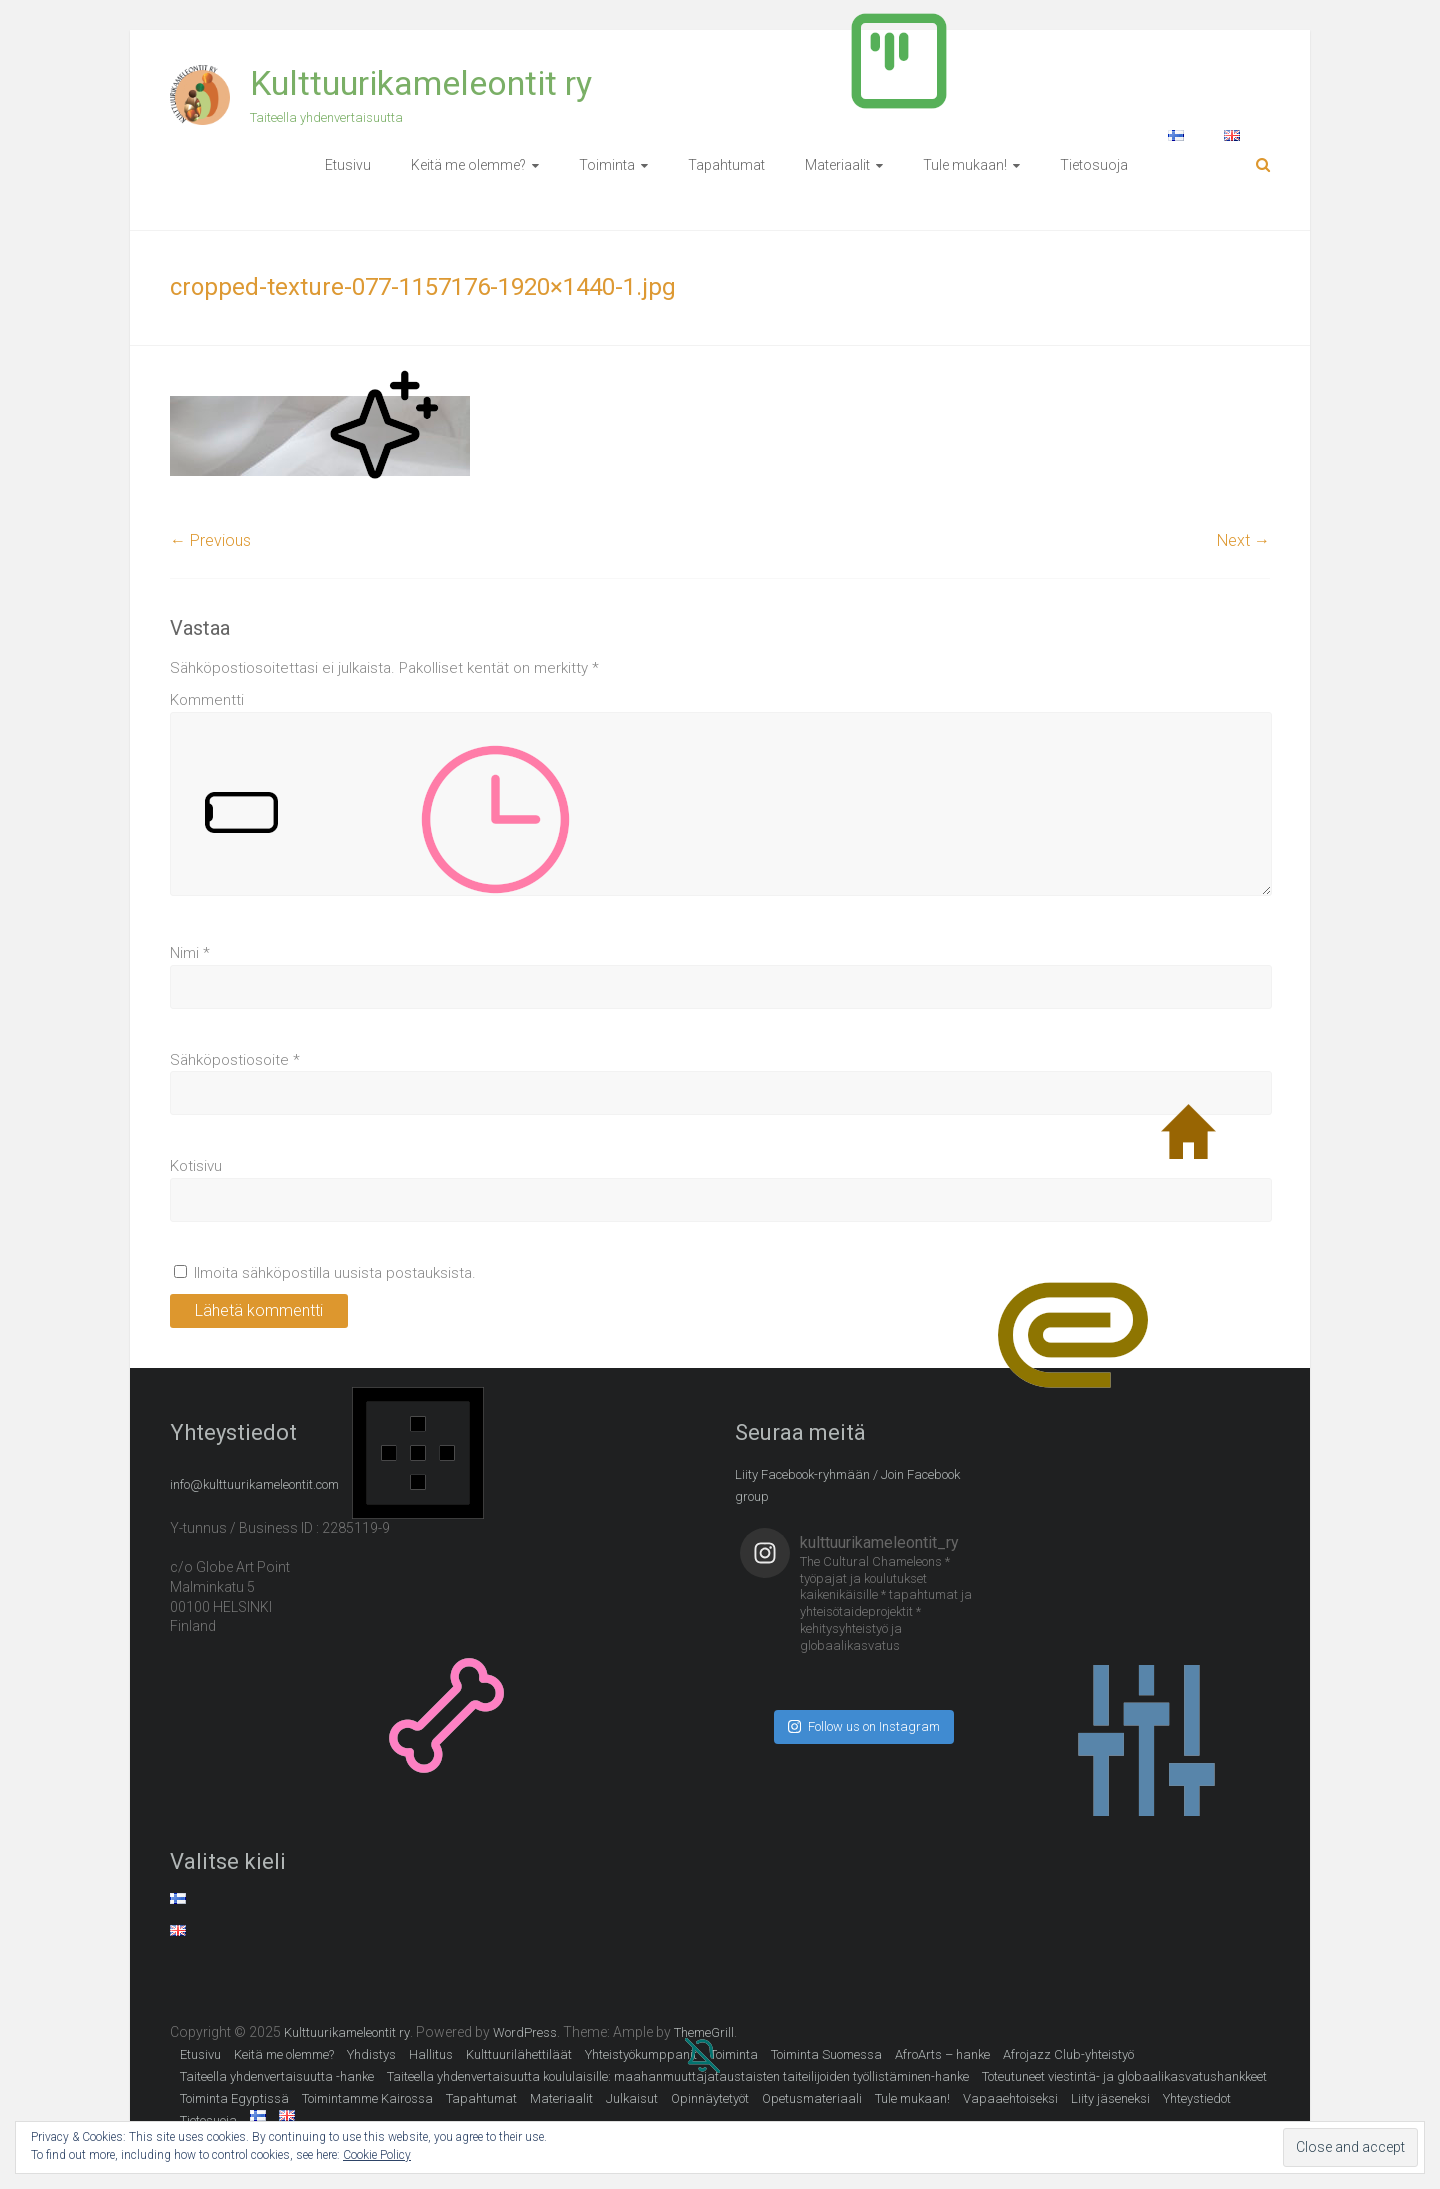 The image size is (1440, 2189). I want to click on attach a file to your message, so click(1073, 1335).